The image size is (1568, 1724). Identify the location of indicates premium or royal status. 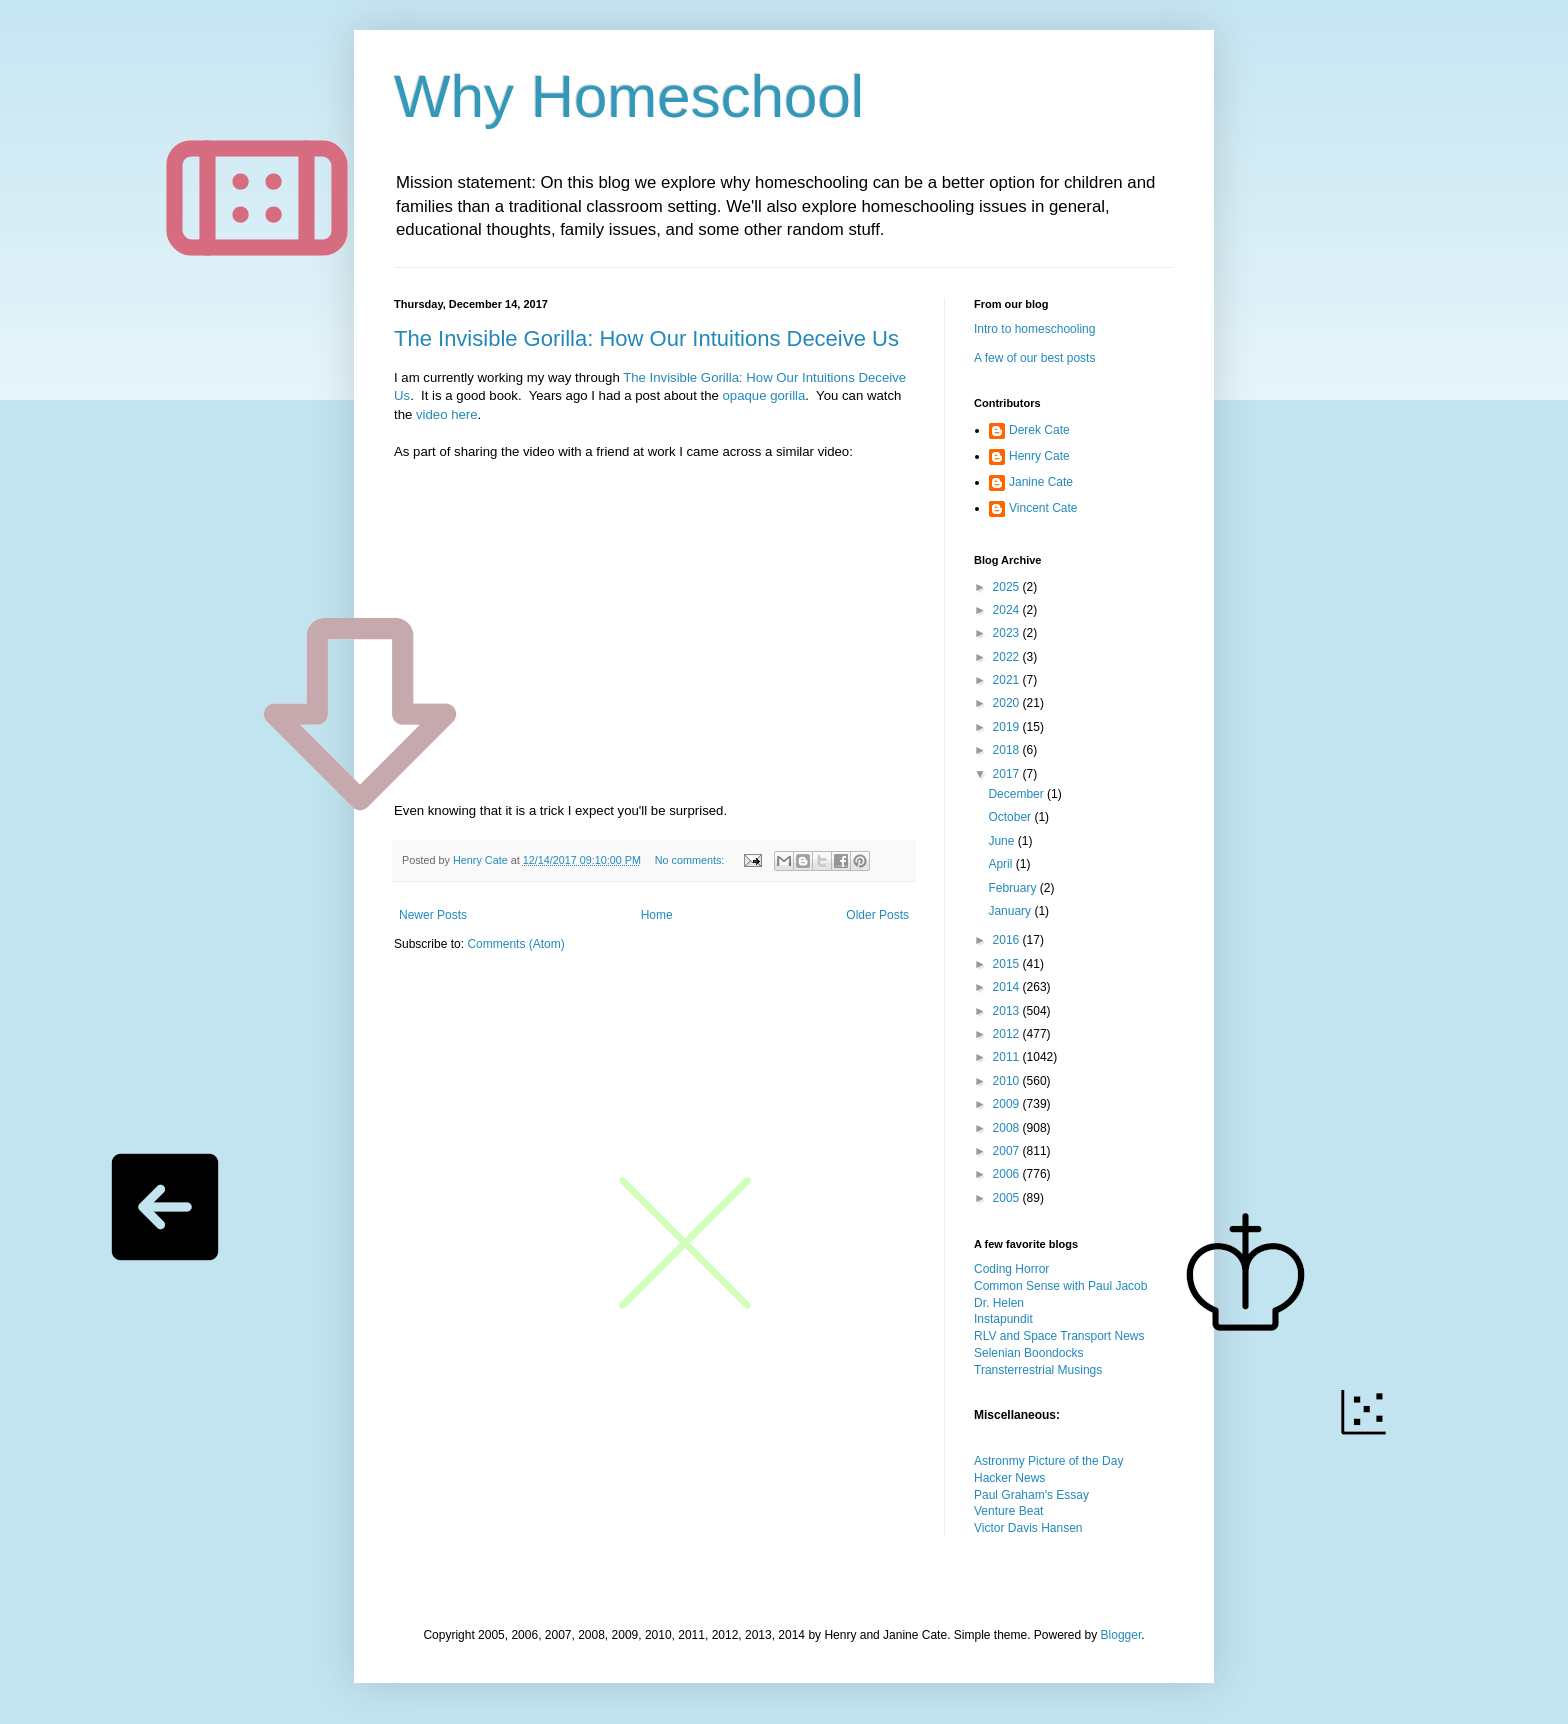
(1245, 1280).